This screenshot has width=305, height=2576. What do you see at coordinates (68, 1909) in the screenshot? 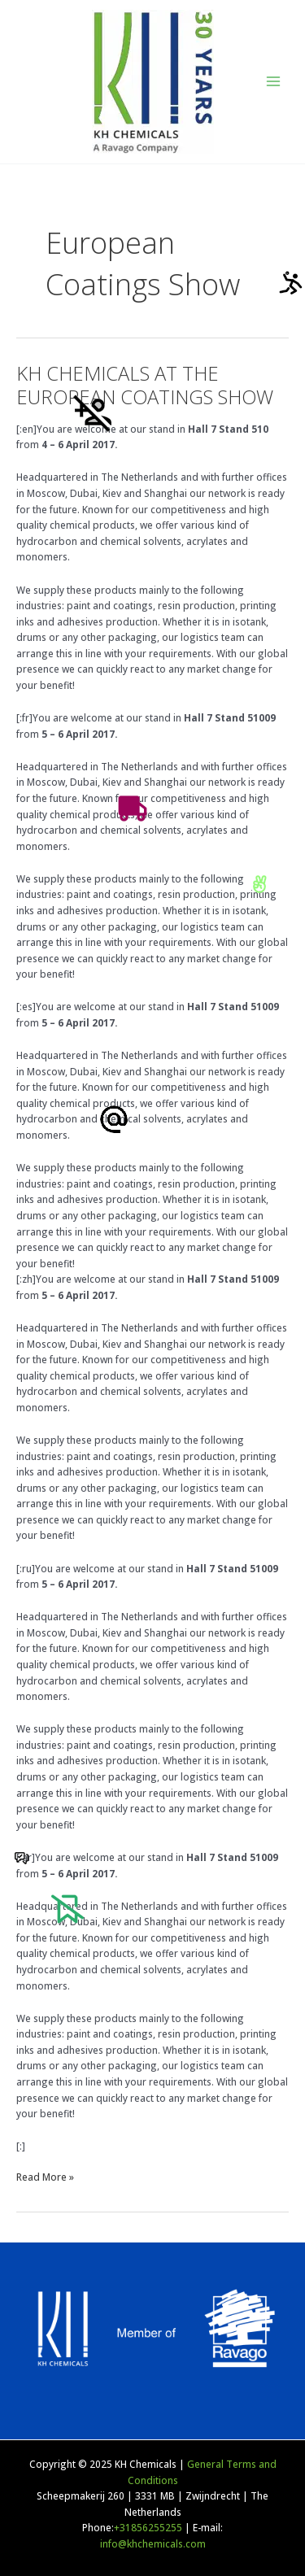
I see `remove bookmark from saved items` at bounding box center [68, 1909].